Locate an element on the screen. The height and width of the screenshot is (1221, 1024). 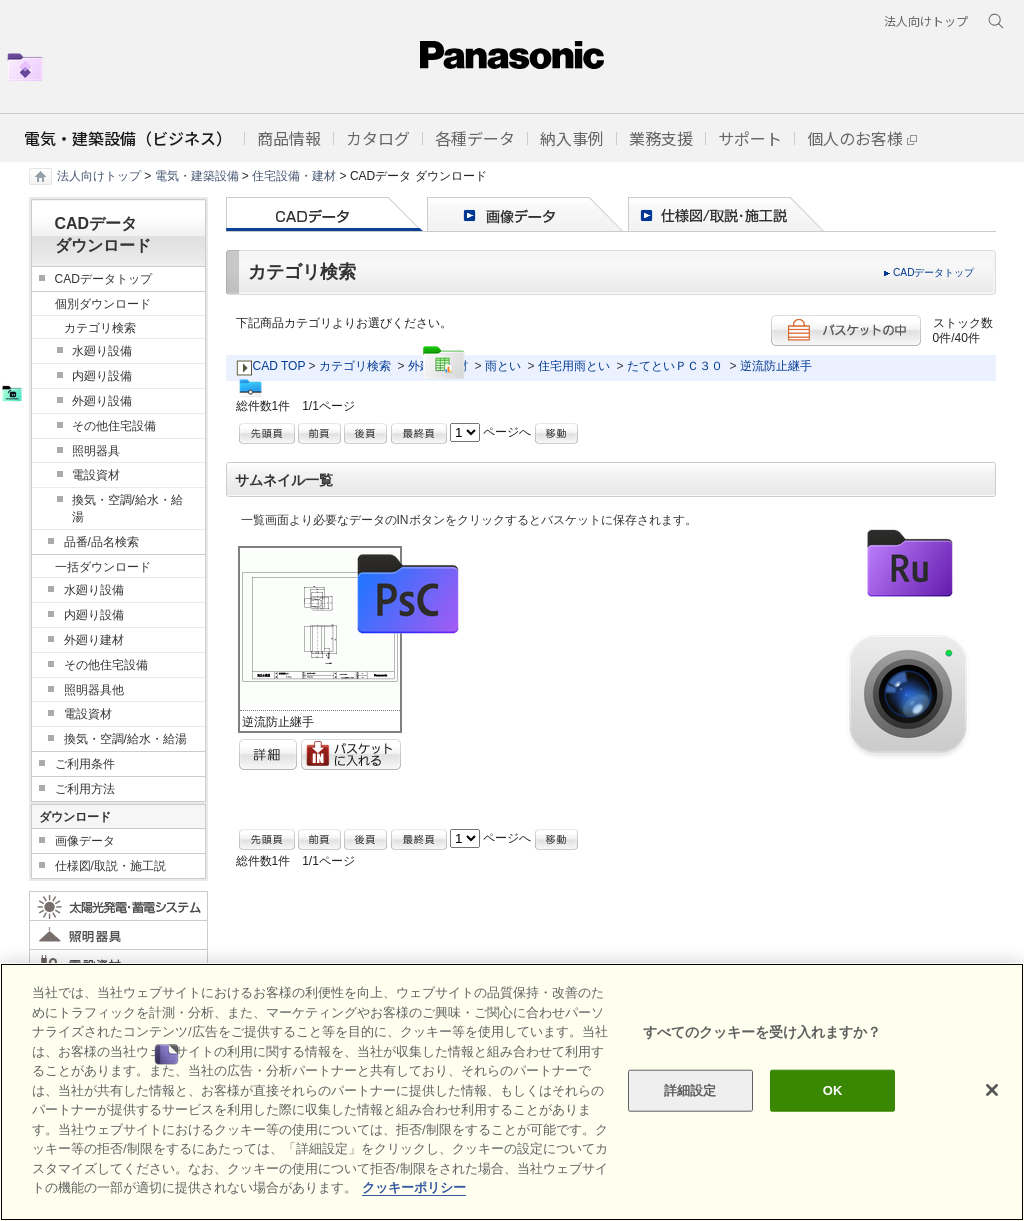
open folder containing adobe photoshop classic files is located at coordinates (407, 596).